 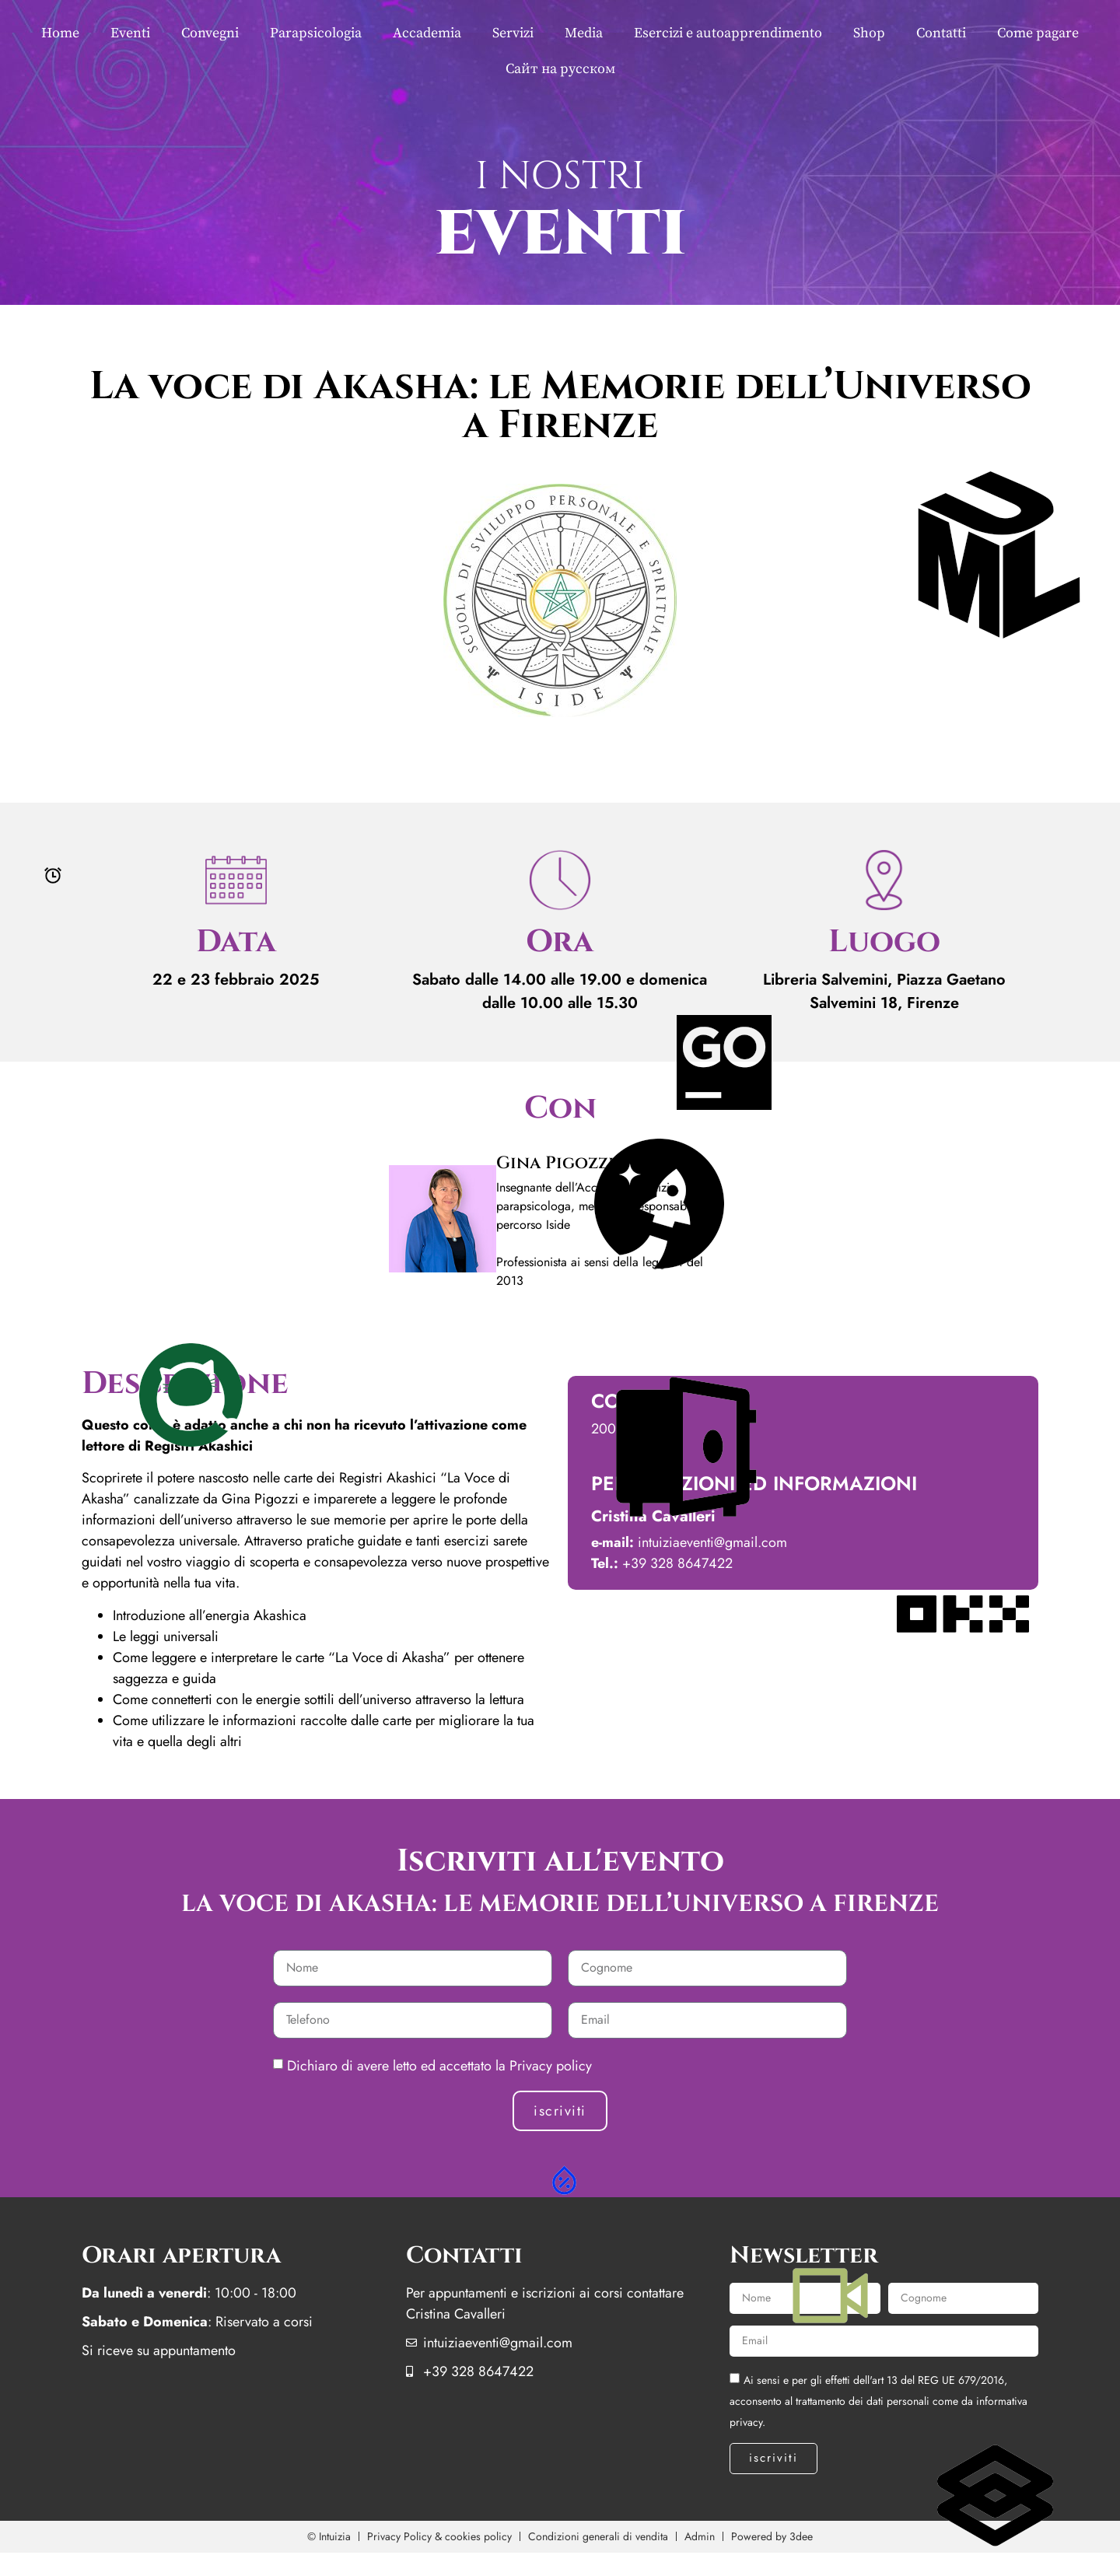 What do you see at coordinates (683, 1450) in the screenshot?
I see `access secure storage or vault` at bounding box center [683, 1450].